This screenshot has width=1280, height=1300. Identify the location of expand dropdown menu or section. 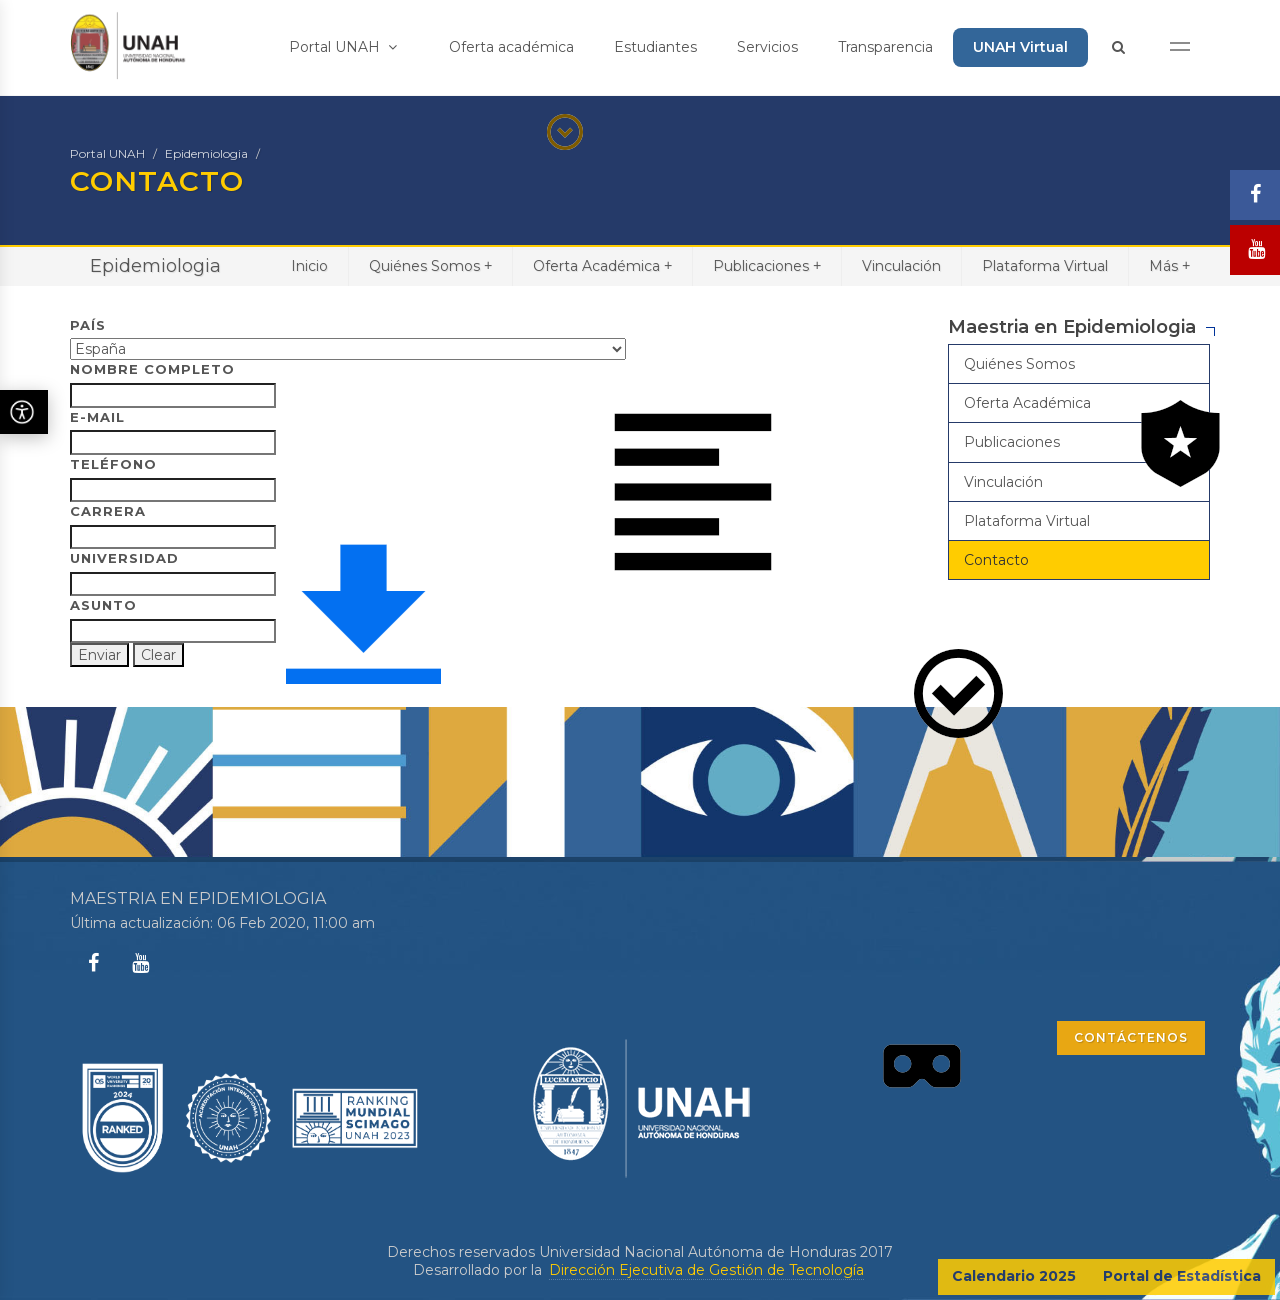
(565, 132).